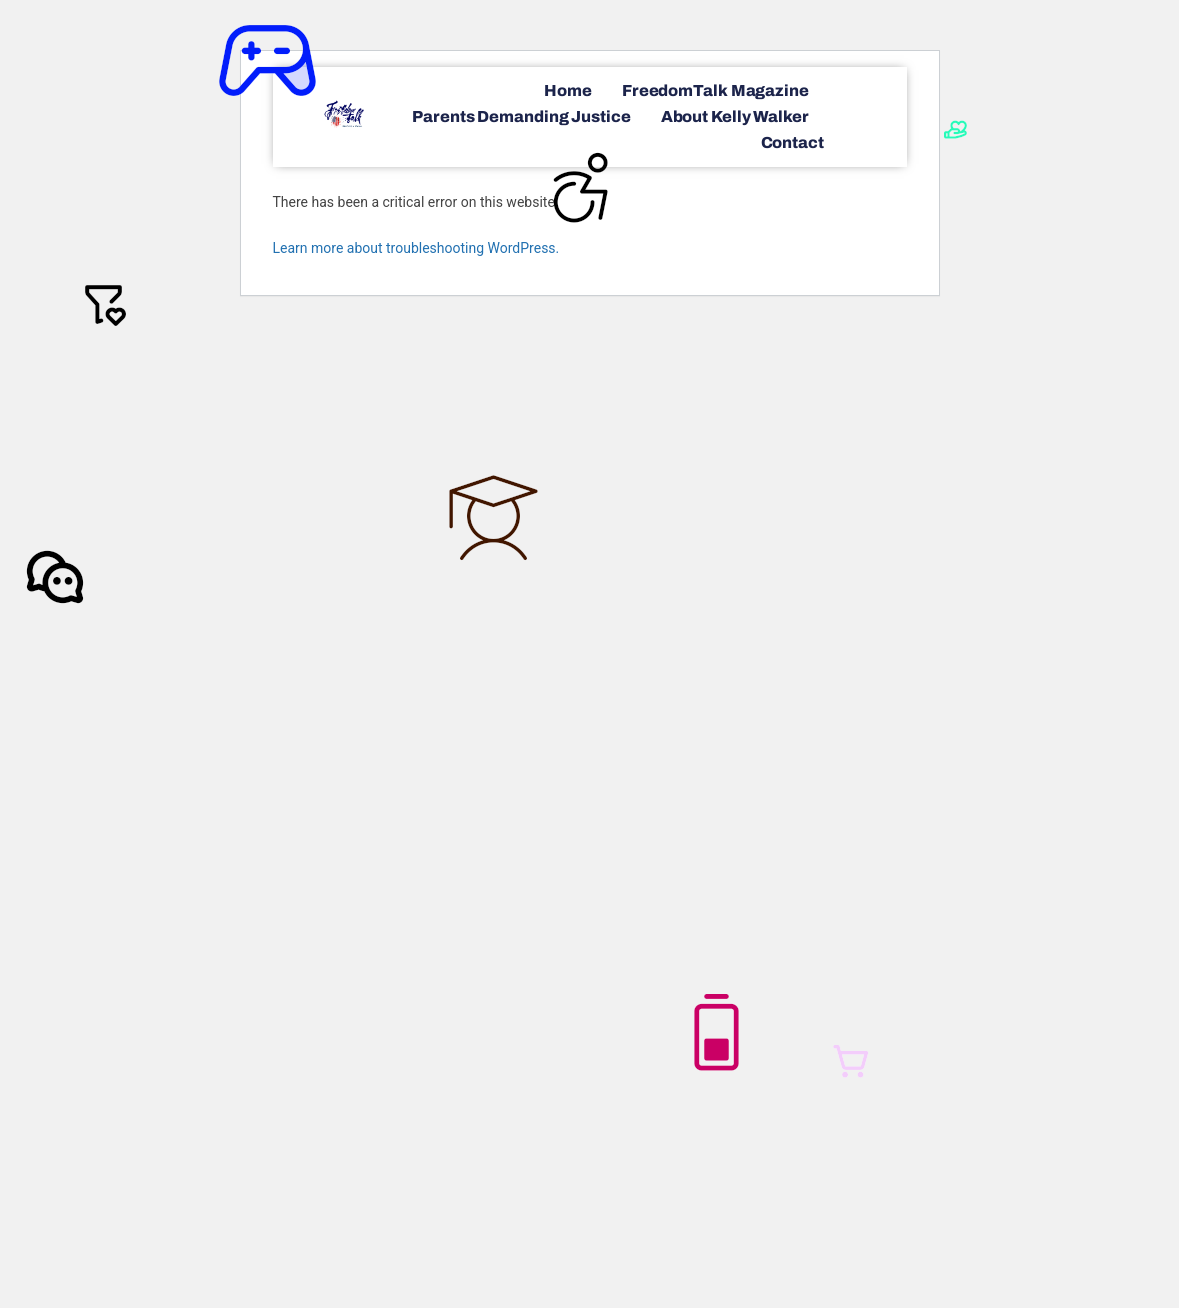 The width and height of the screenshot is (1179, 1308). Describe the element at coordinates (716, 1033) in the screenshot. I see `indicates medium battery level` at that location.